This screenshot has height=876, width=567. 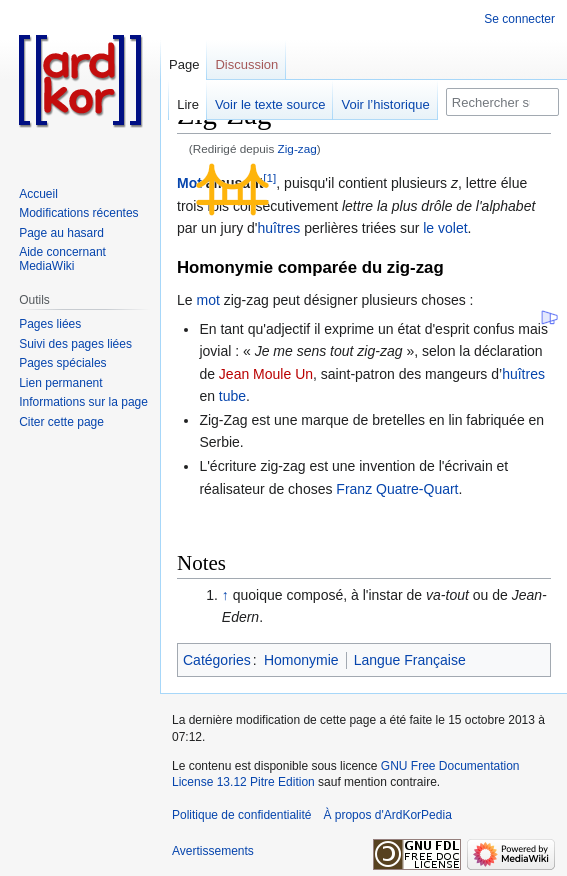 What do you see at coordinates (549, 318) in the screenshot?
I see `make an announcement or broadcast` at bounding box center [549, 318].